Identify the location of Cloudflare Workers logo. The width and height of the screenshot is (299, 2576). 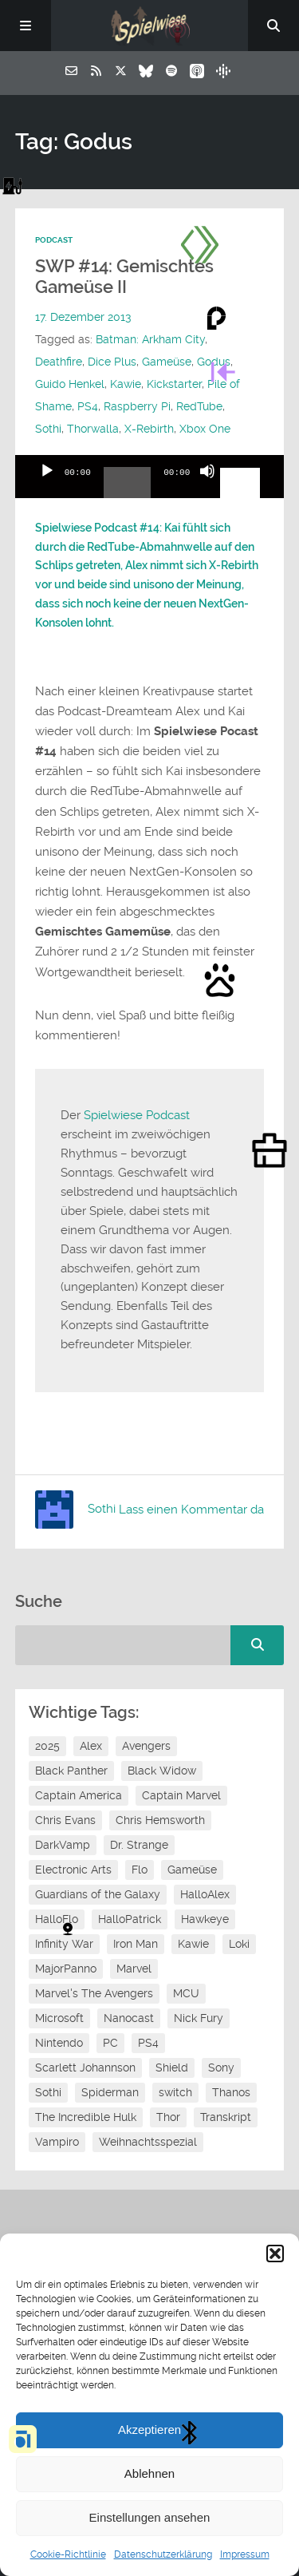
(199, 244).